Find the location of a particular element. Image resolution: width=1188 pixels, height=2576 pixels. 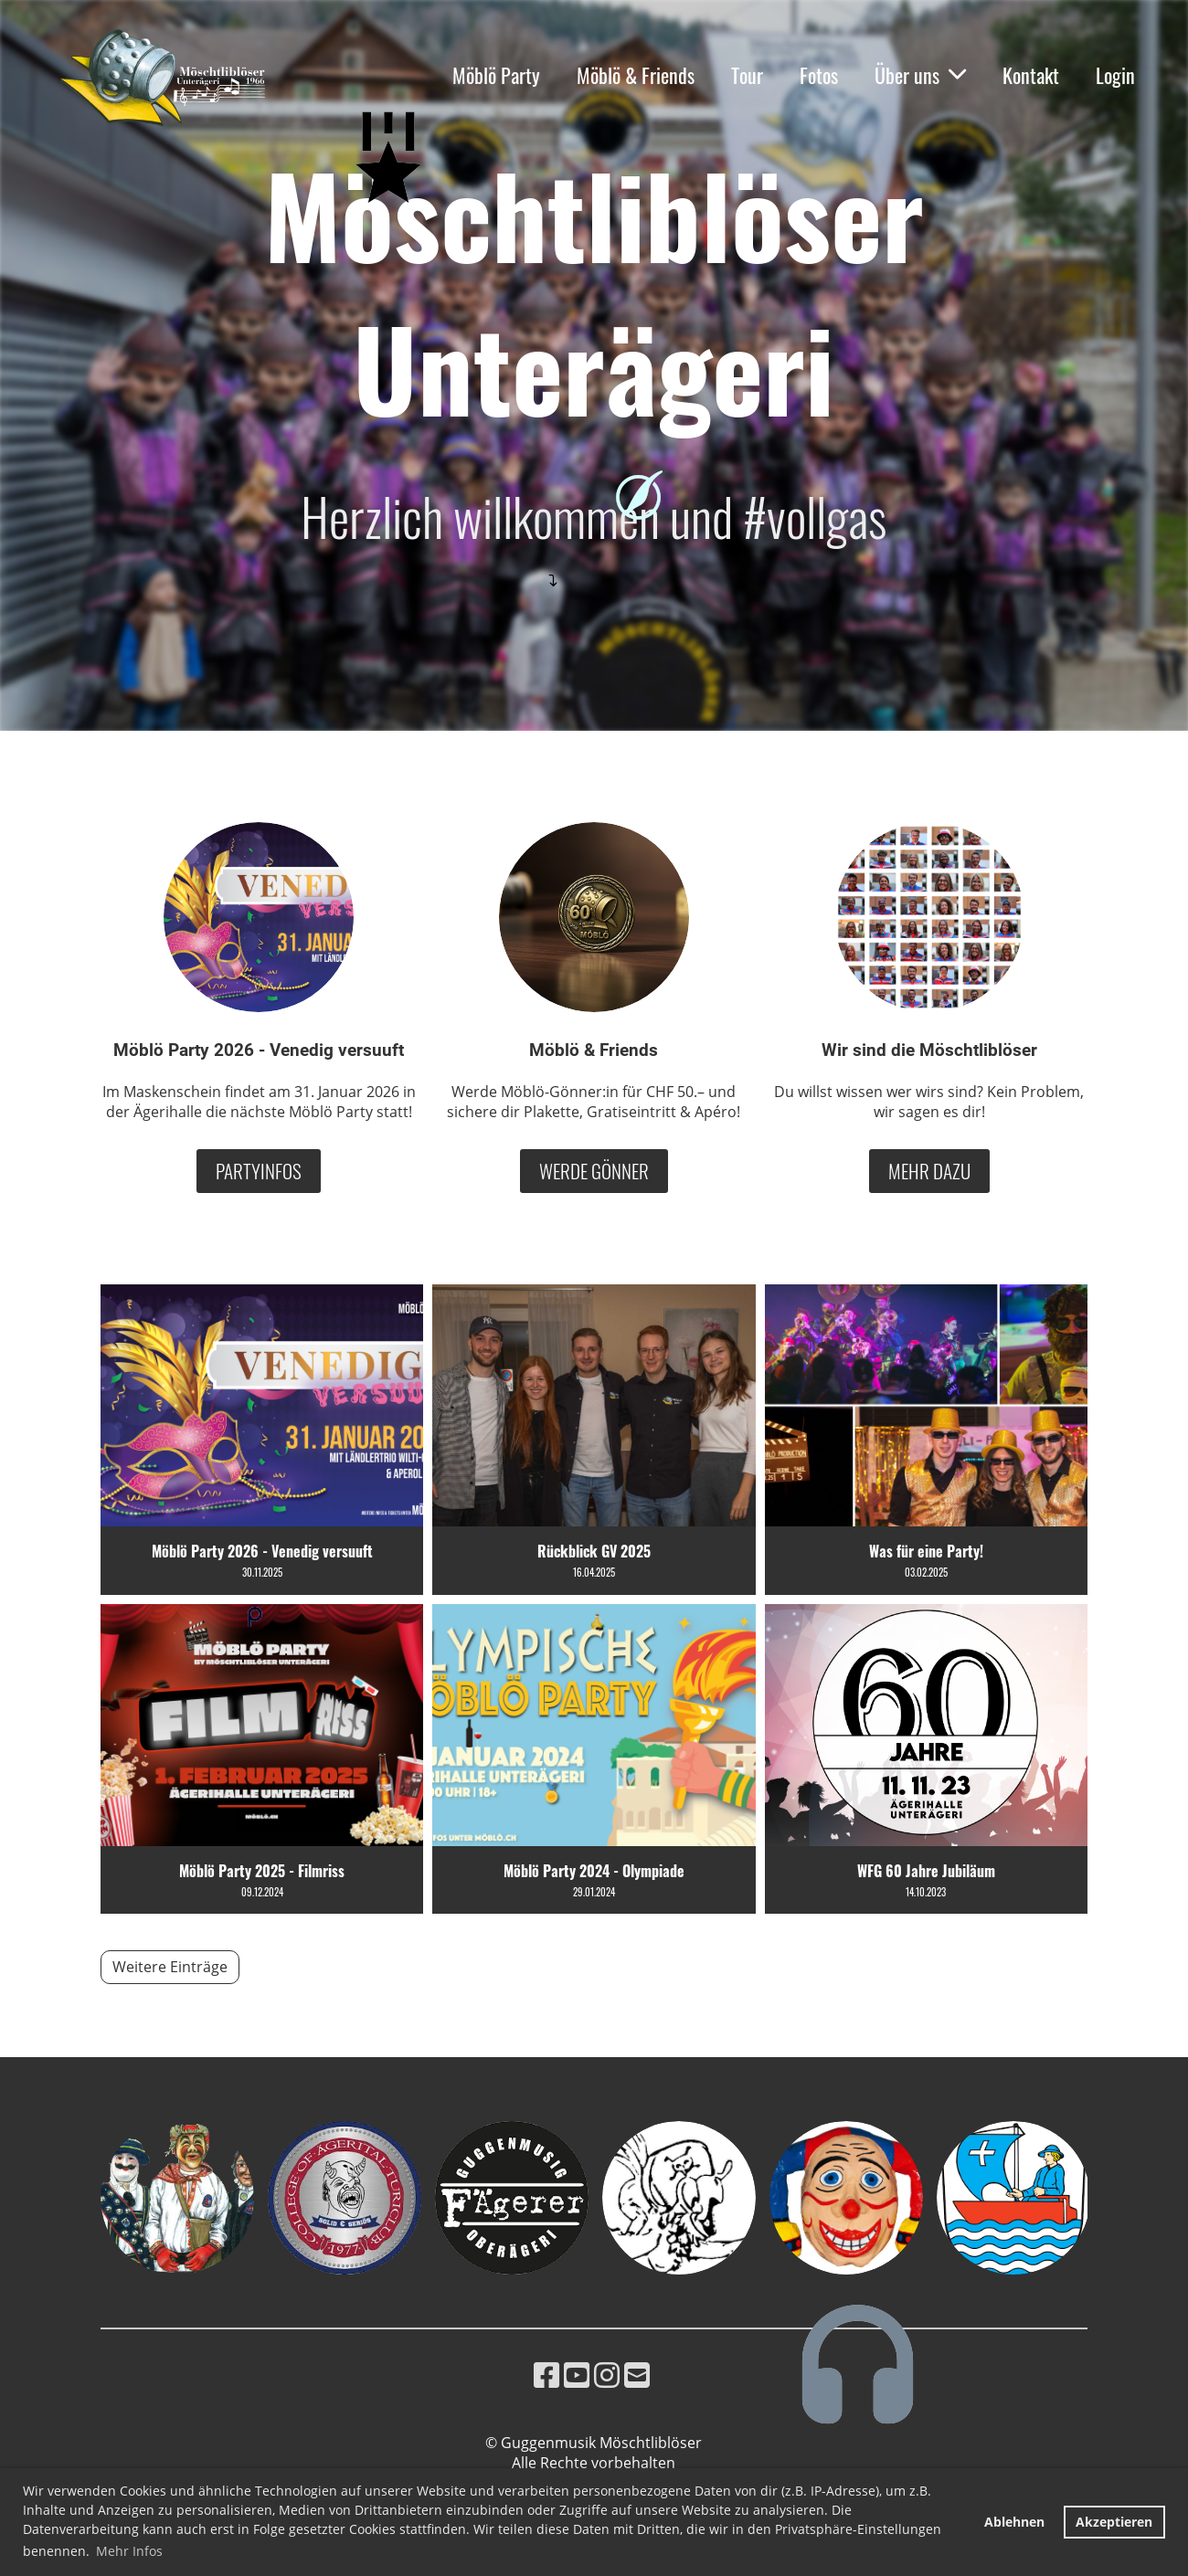

pied piper company logo is located at coordinates (638, 495).